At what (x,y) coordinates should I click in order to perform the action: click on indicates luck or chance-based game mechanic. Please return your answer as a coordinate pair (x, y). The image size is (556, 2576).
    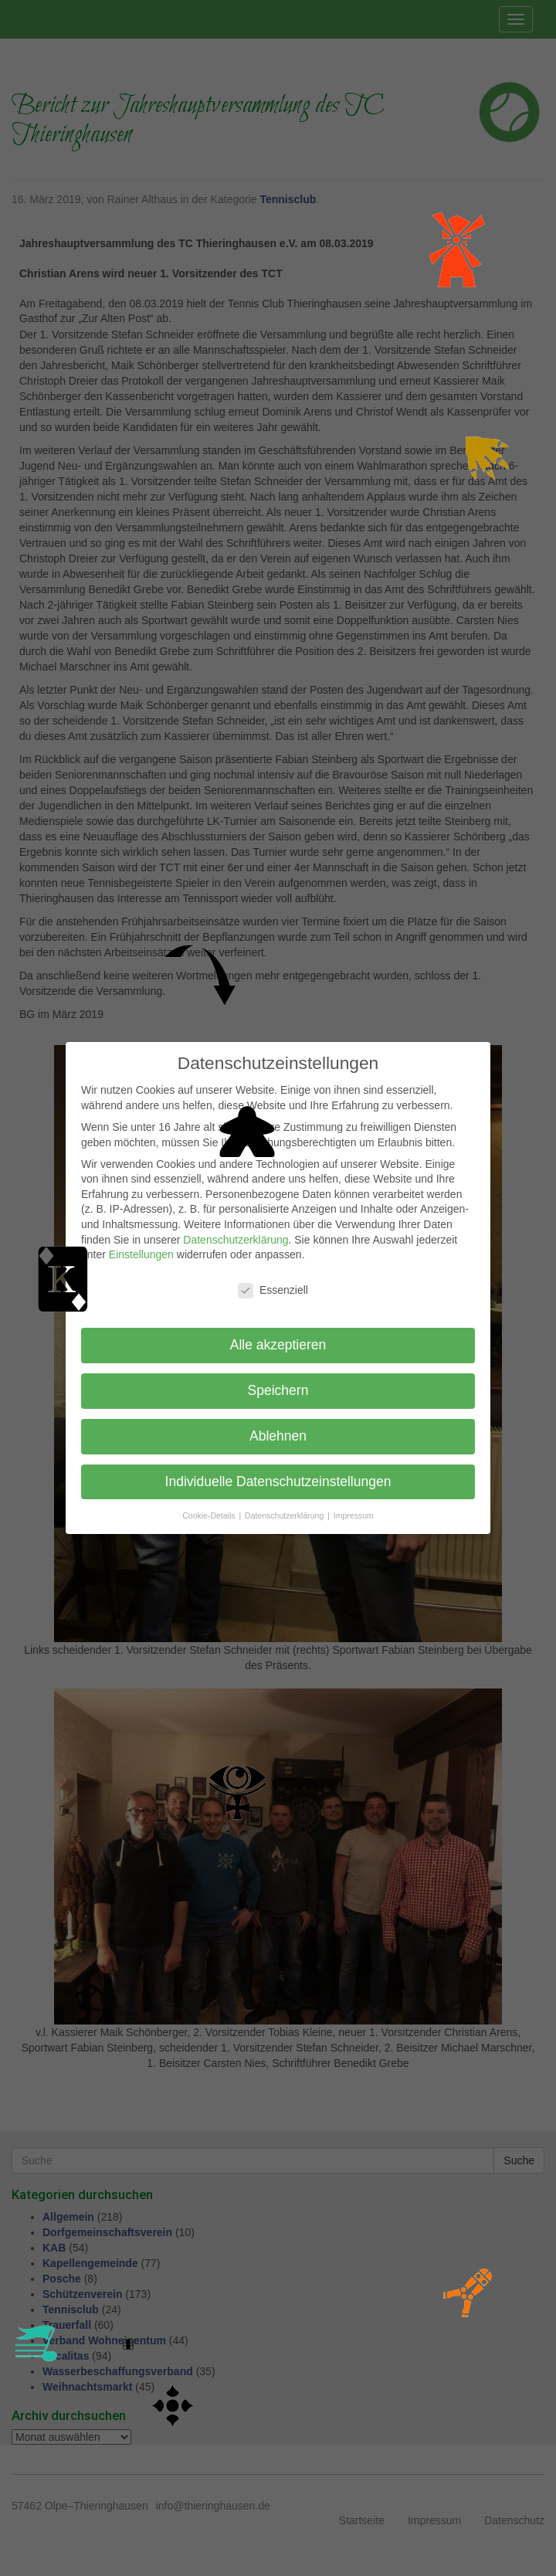
    Looking at the image, I should click on (172, 2405).